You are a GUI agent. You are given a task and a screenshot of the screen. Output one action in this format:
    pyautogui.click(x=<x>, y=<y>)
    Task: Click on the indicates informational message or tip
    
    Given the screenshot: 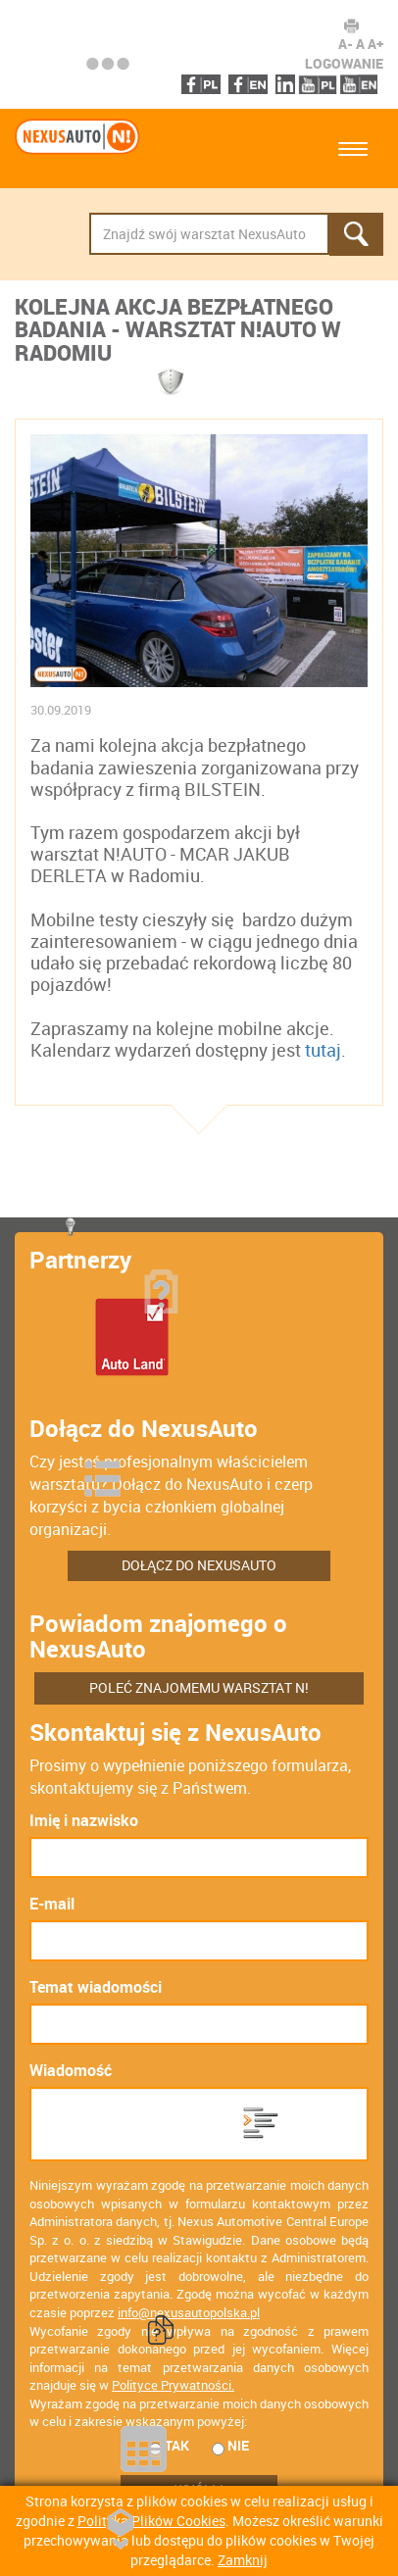 What is the action you would take?
    pyautogui.click(x=71, y=1227)
    